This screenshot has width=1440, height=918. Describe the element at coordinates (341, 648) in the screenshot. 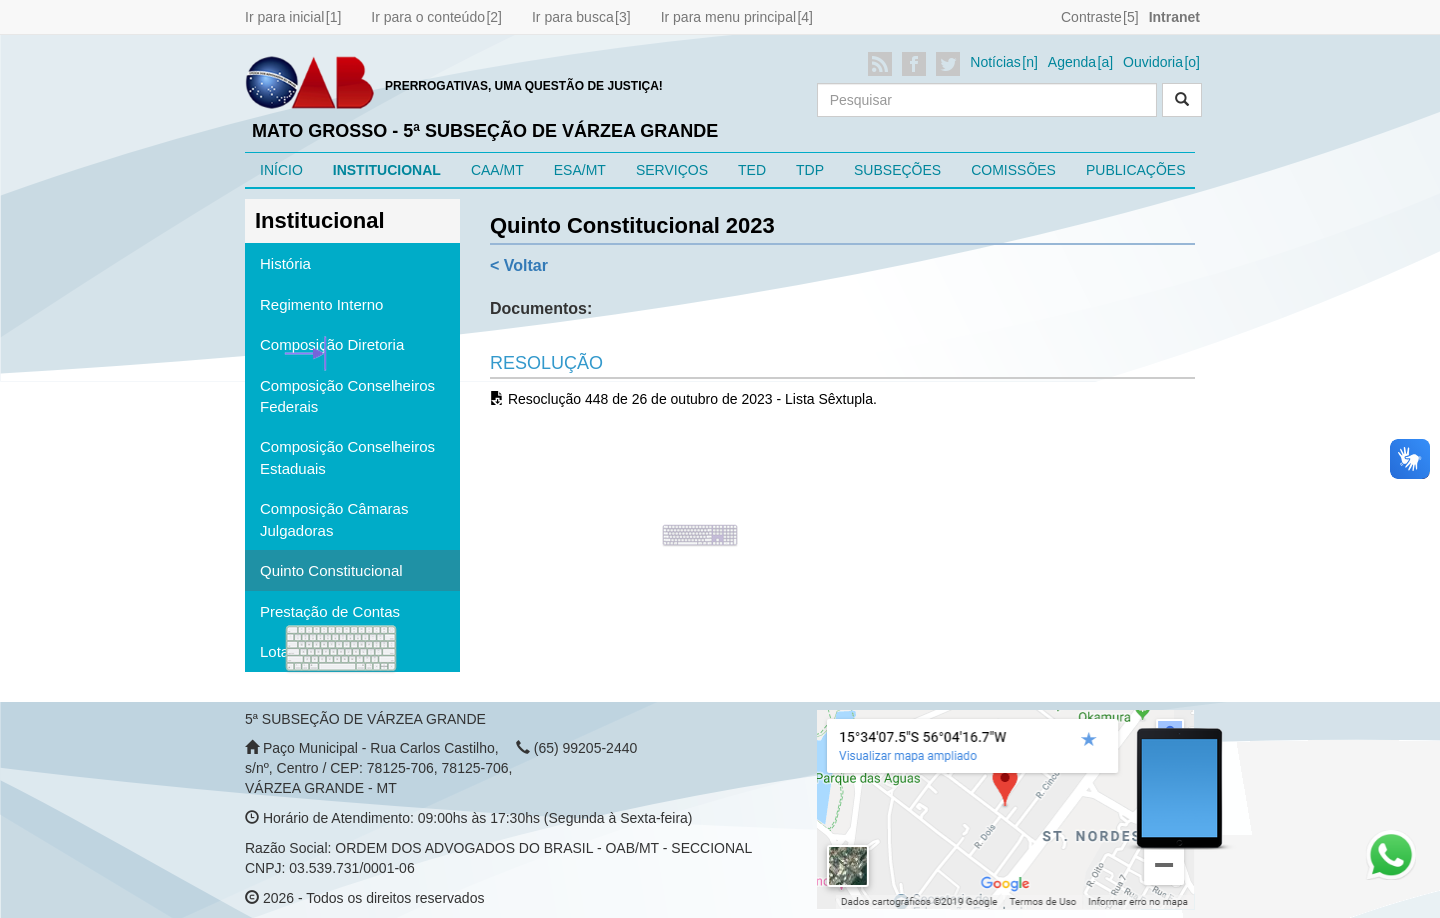

I see `bluetooth keyboard connected successfully` at that location.